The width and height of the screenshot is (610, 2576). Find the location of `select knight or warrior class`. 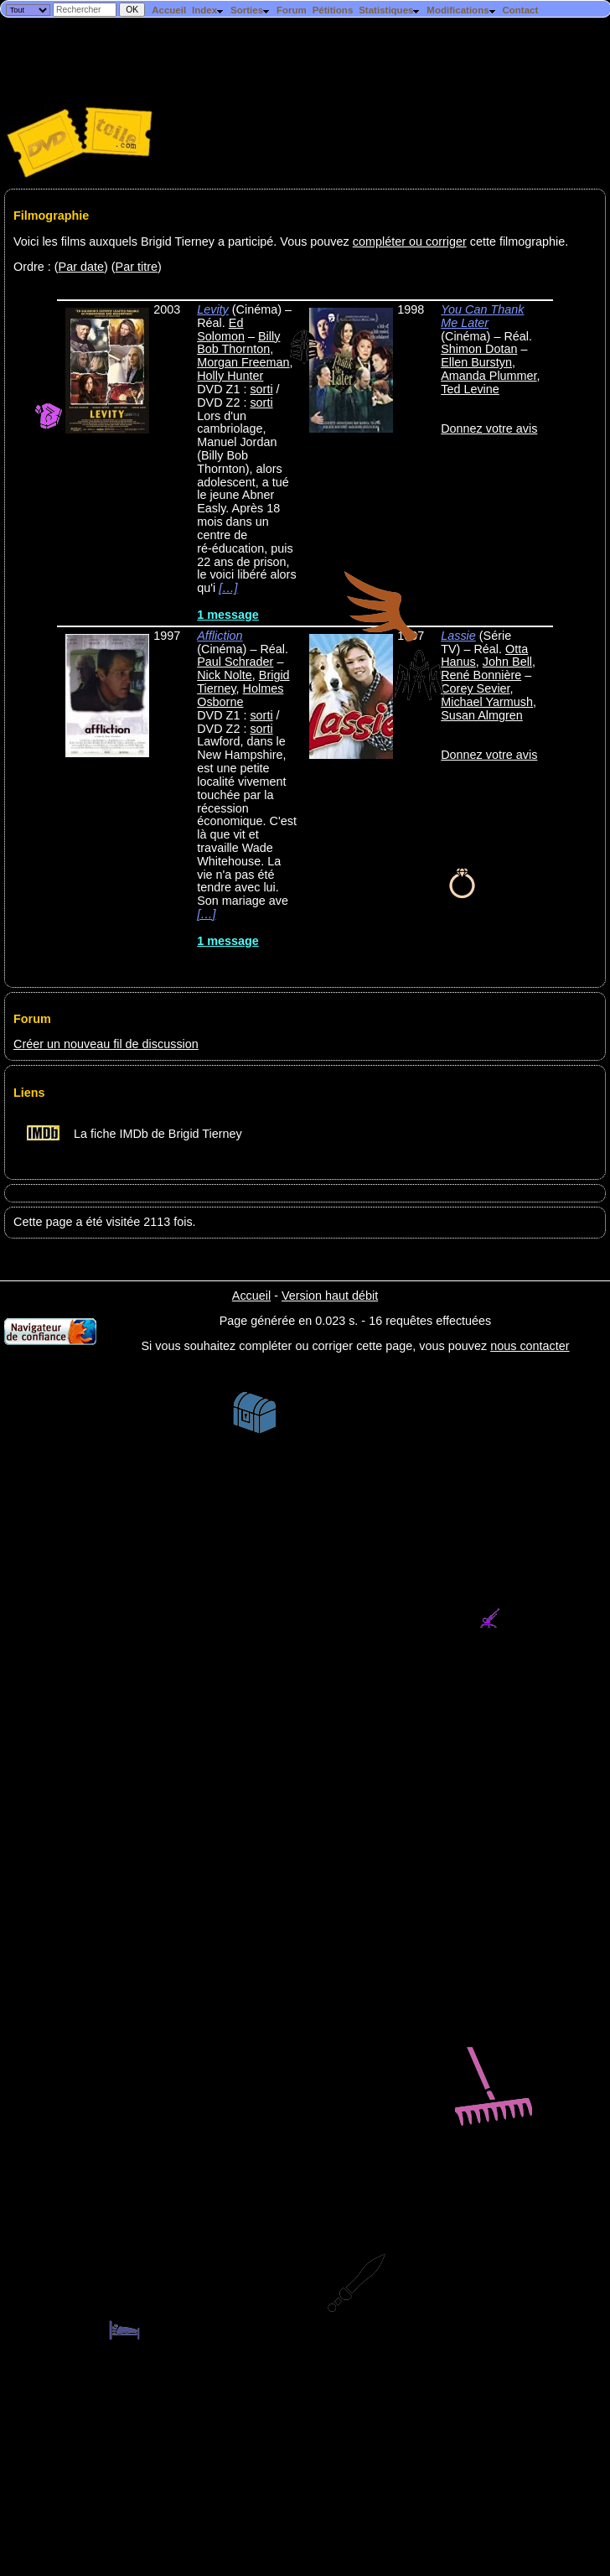

select knight or warrior class is located at coordinates (304, 346).